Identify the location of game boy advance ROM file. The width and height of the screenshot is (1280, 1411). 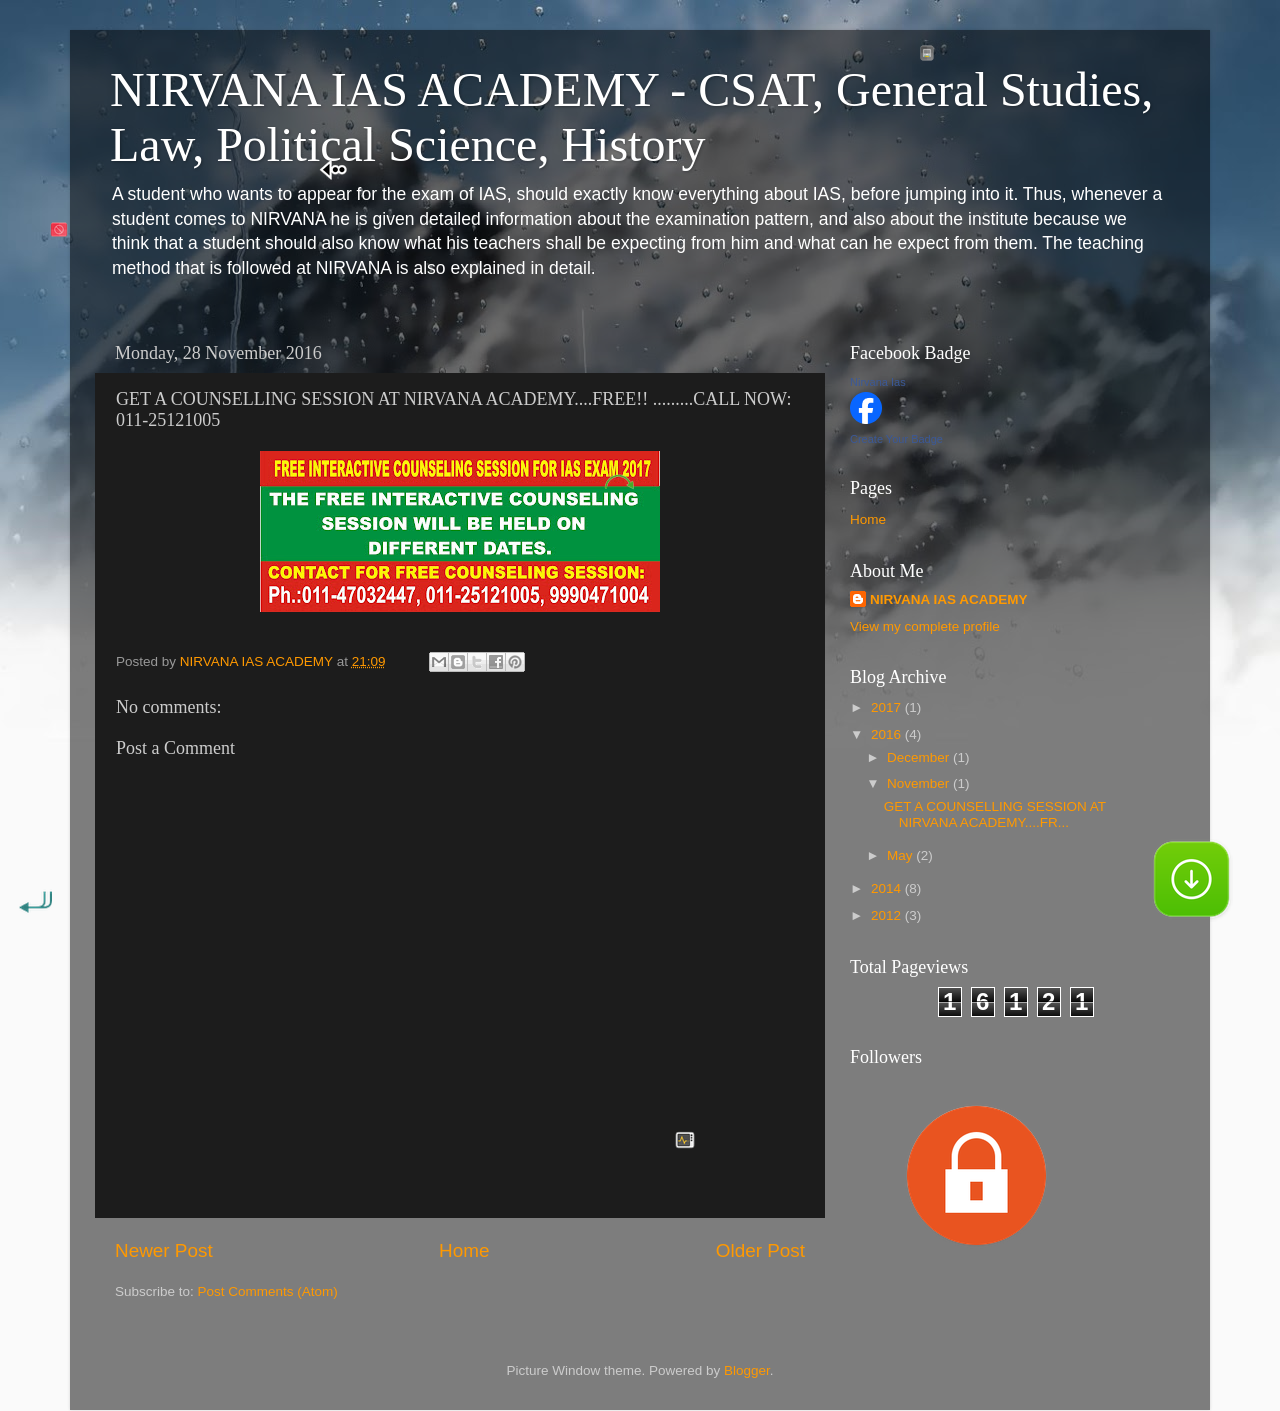
(927, 53).